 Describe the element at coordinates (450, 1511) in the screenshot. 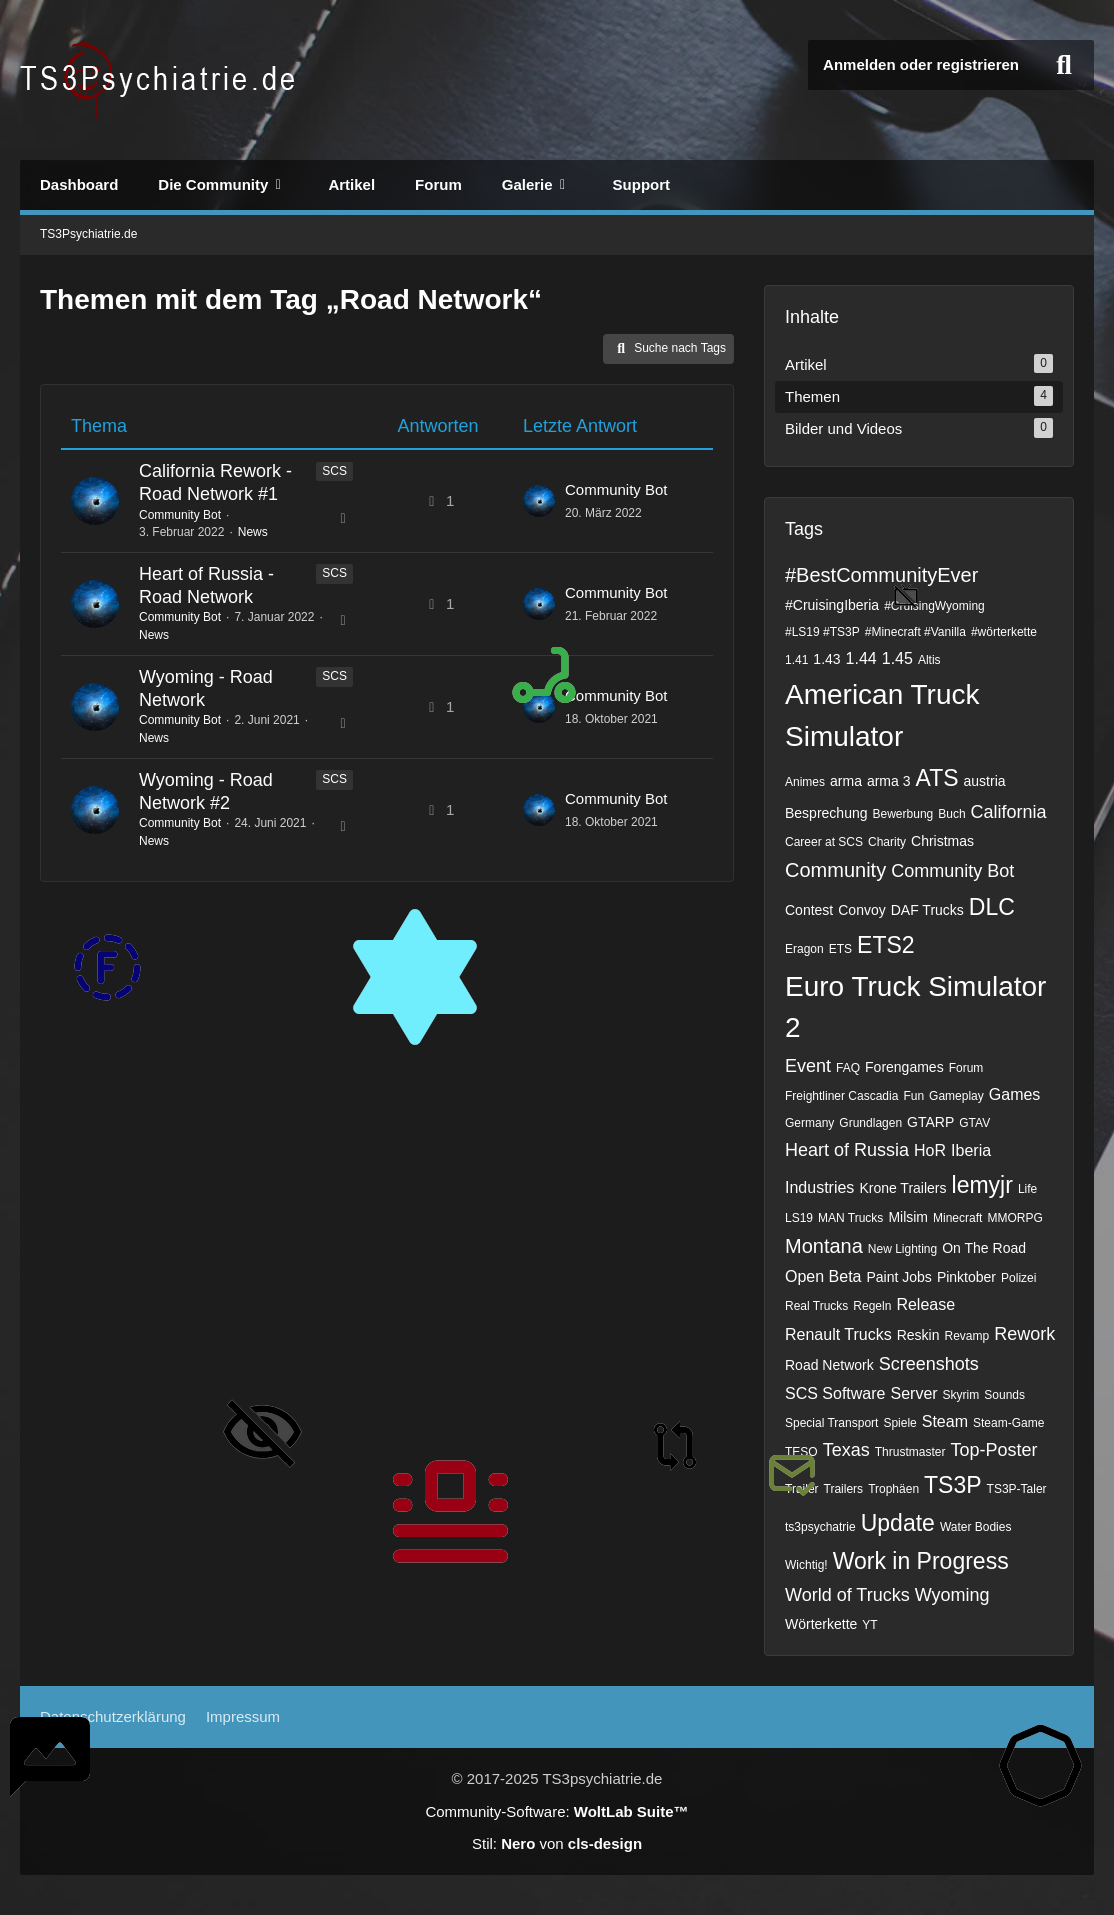

I see `center-align an element within its container` at that location.